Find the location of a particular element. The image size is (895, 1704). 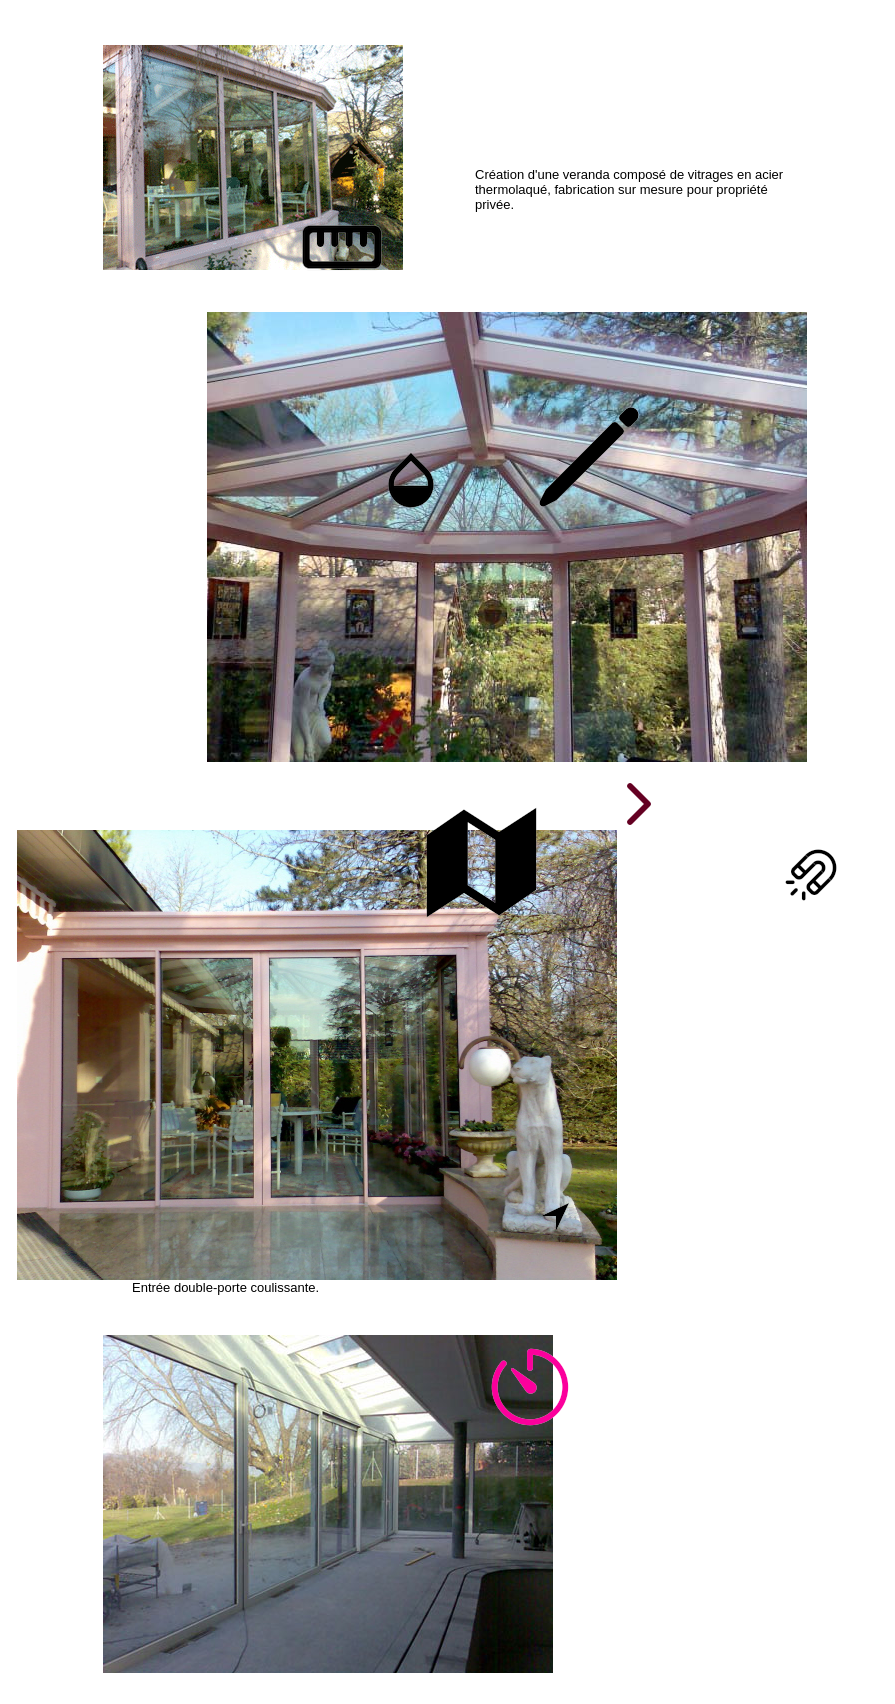

measure dimensions or distance is located at coordinates (342, 247).